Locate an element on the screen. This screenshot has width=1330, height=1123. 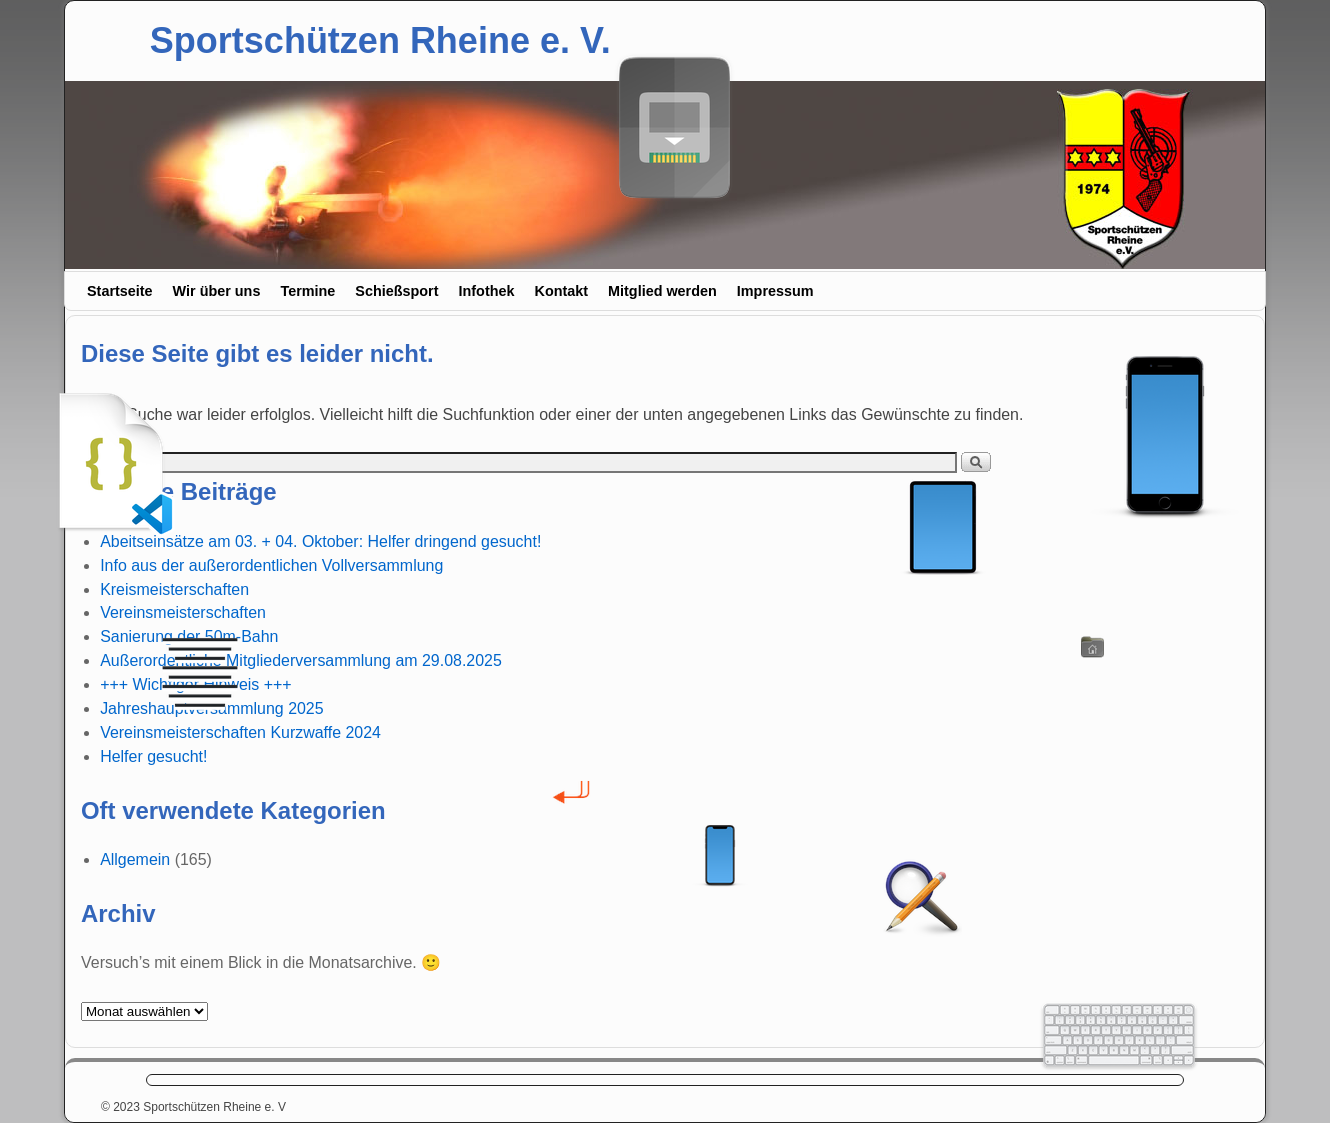
gameboy ROM file type indicator is located at coordinates (674, 127).